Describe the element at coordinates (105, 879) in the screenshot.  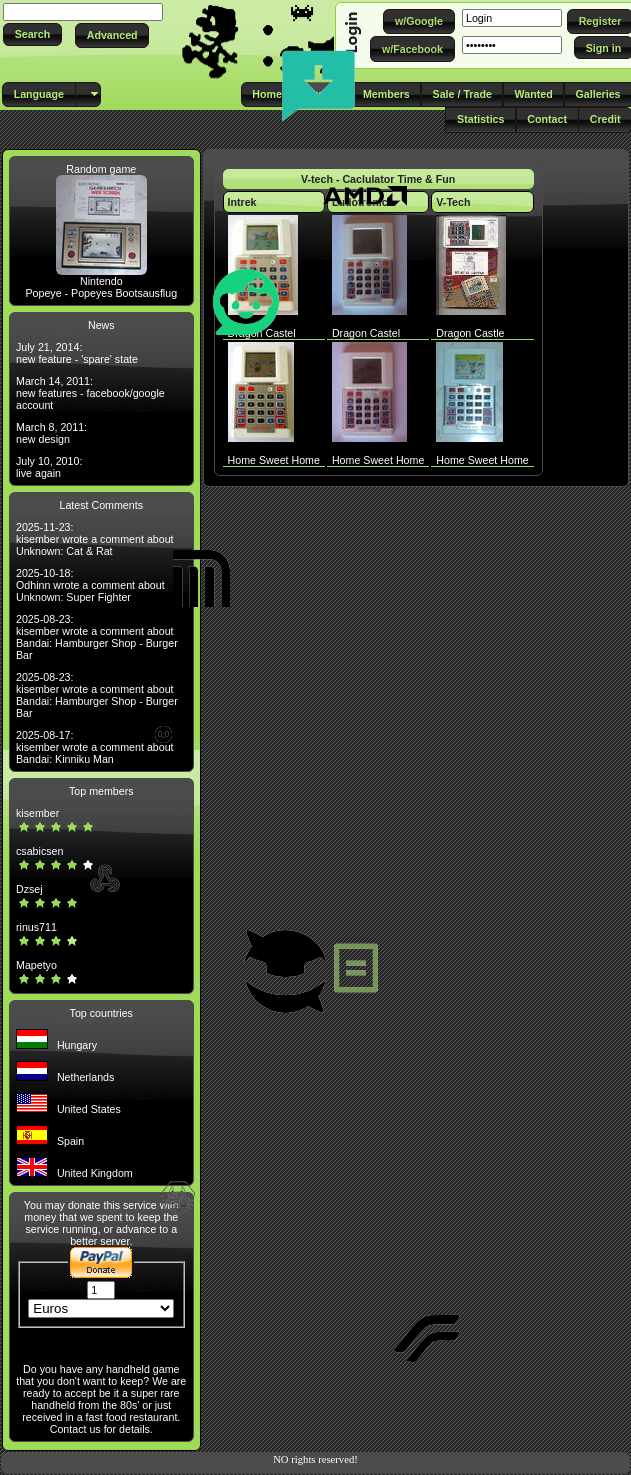
I see `configure webhook integrations` at that location.